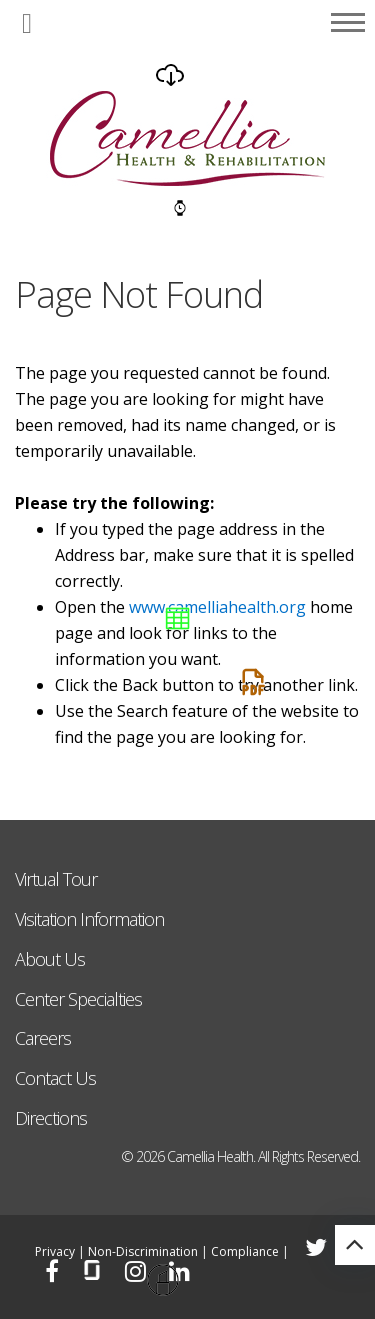  I want to click on download file from cloud storage, so click(170, 74).